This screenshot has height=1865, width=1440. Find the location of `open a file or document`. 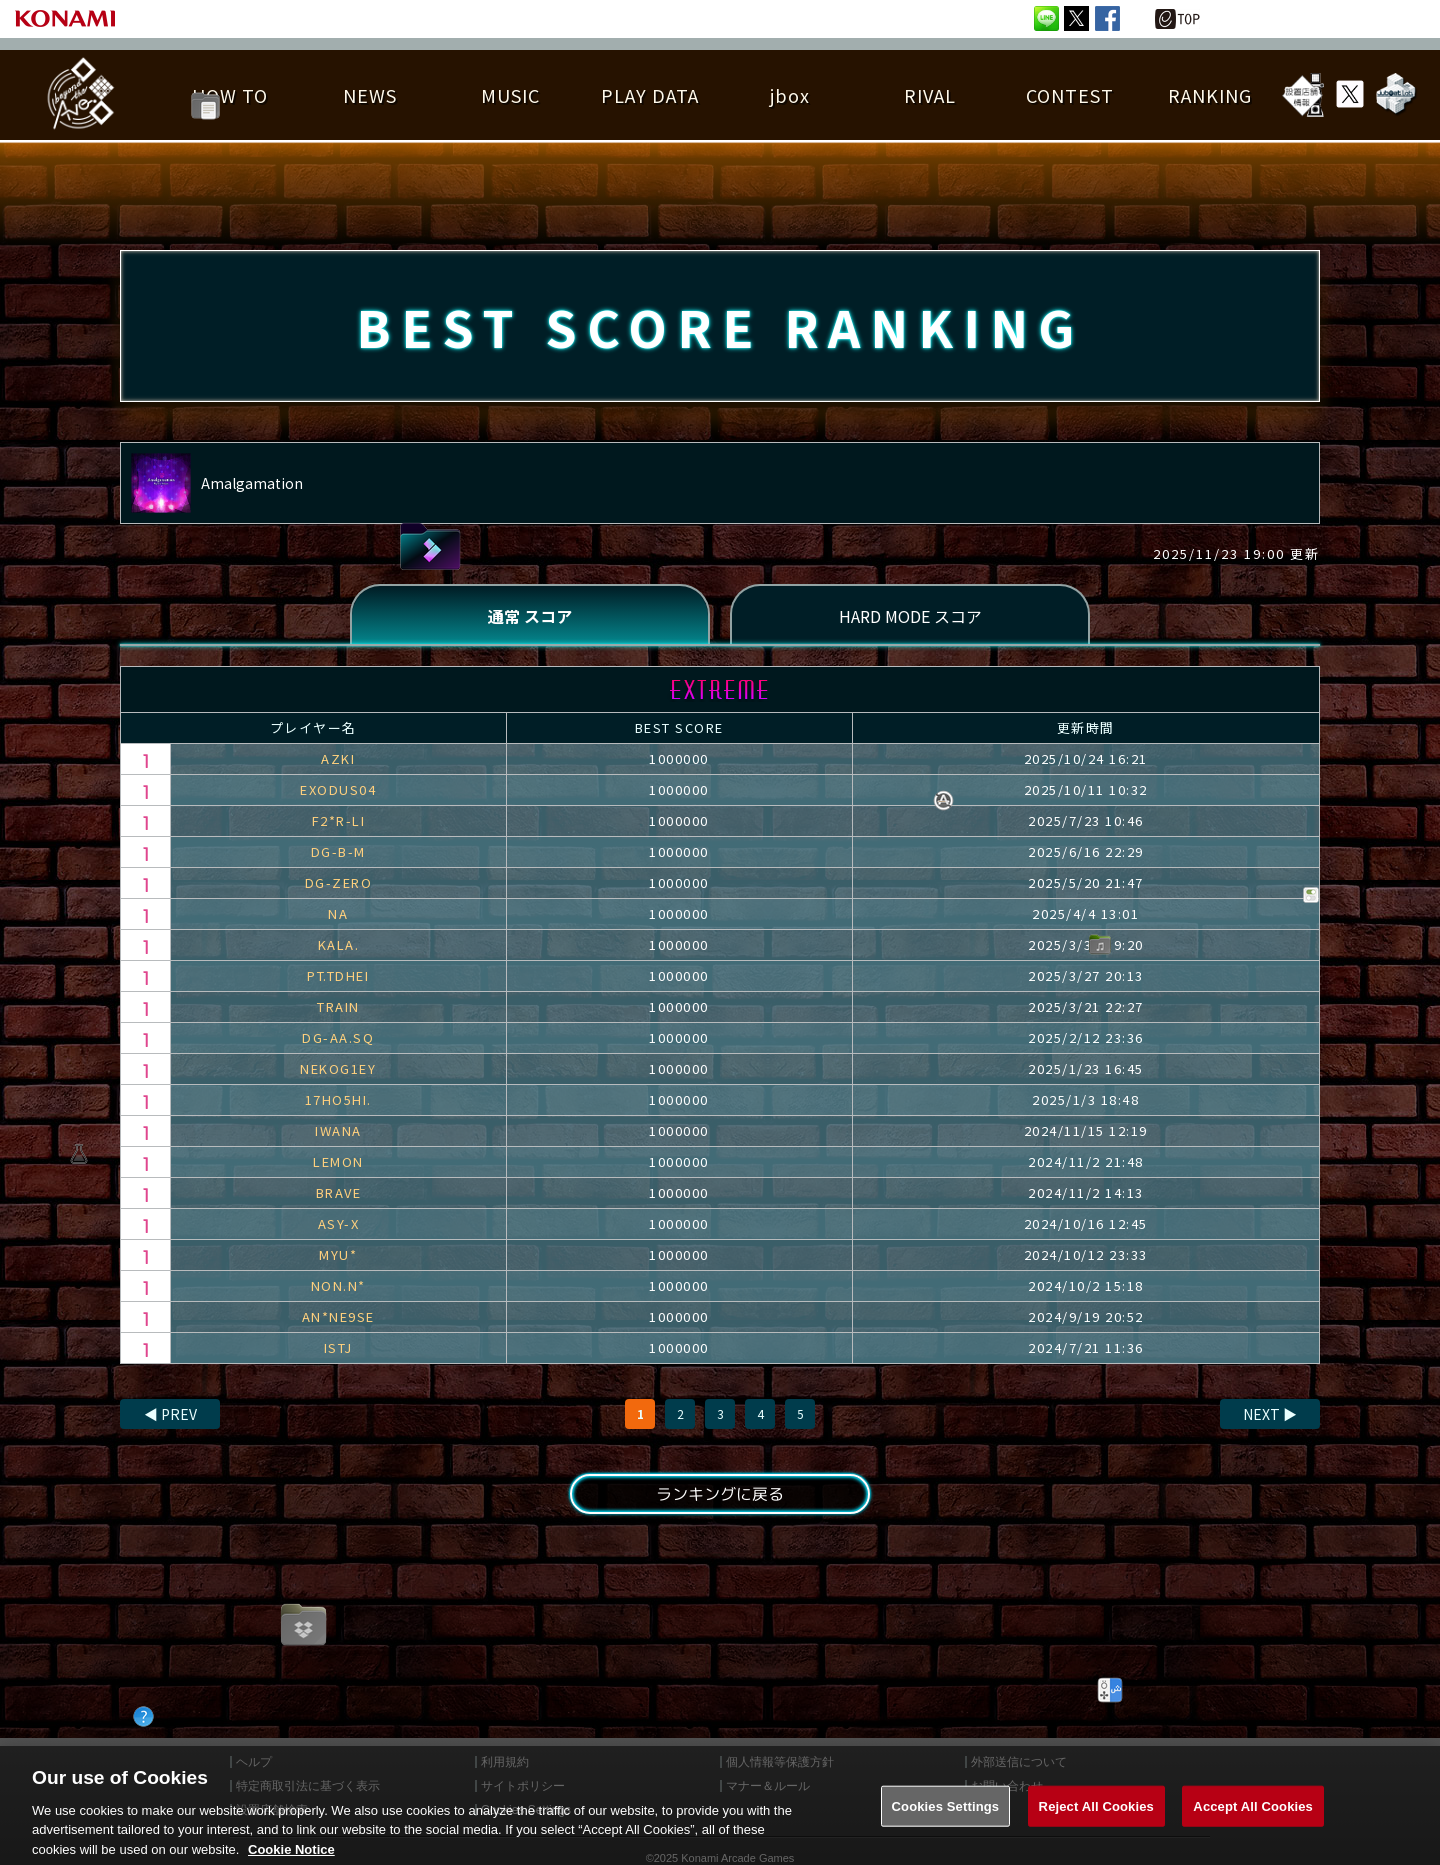

open a file or document is located at coordinates (205, 105).